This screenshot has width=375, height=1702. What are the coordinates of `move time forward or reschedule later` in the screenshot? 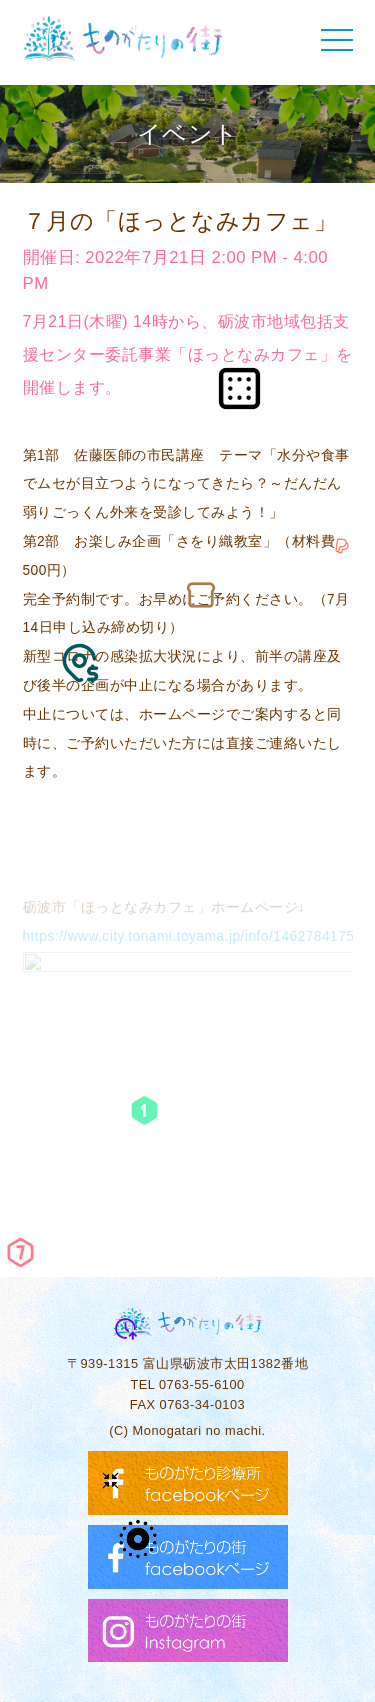 It's located at (125, 1328).